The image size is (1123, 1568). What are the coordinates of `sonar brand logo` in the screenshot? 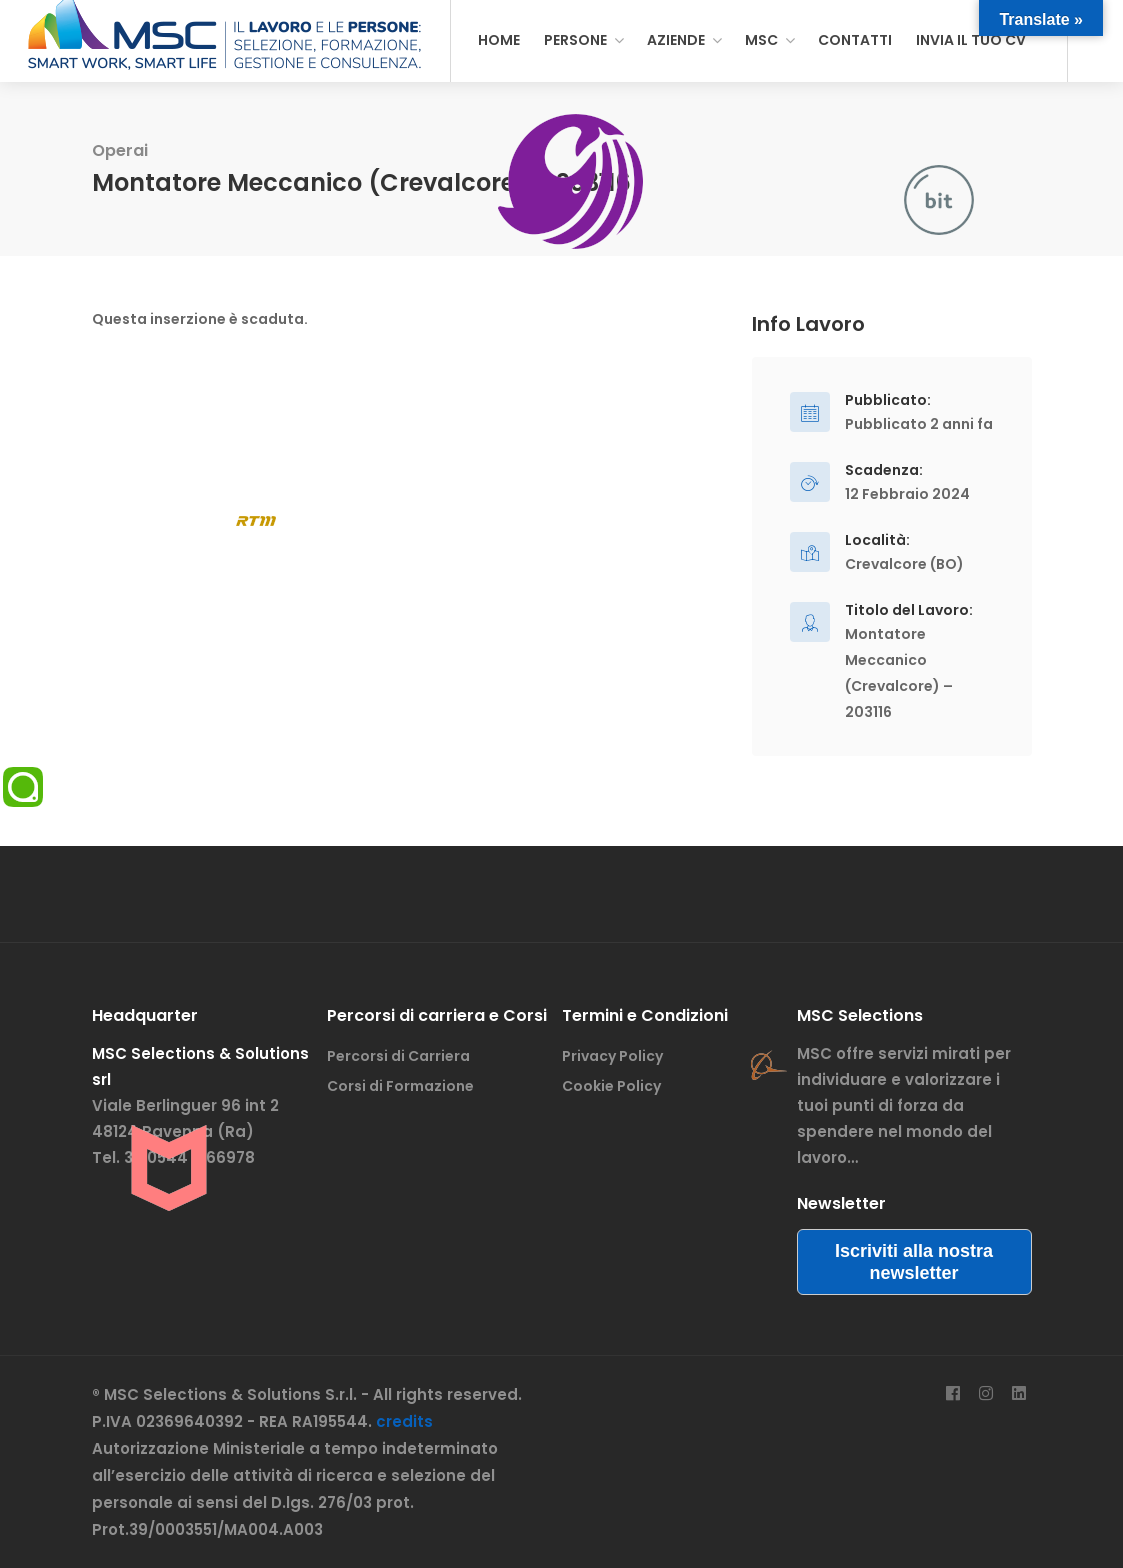 It's located at (570, 181).